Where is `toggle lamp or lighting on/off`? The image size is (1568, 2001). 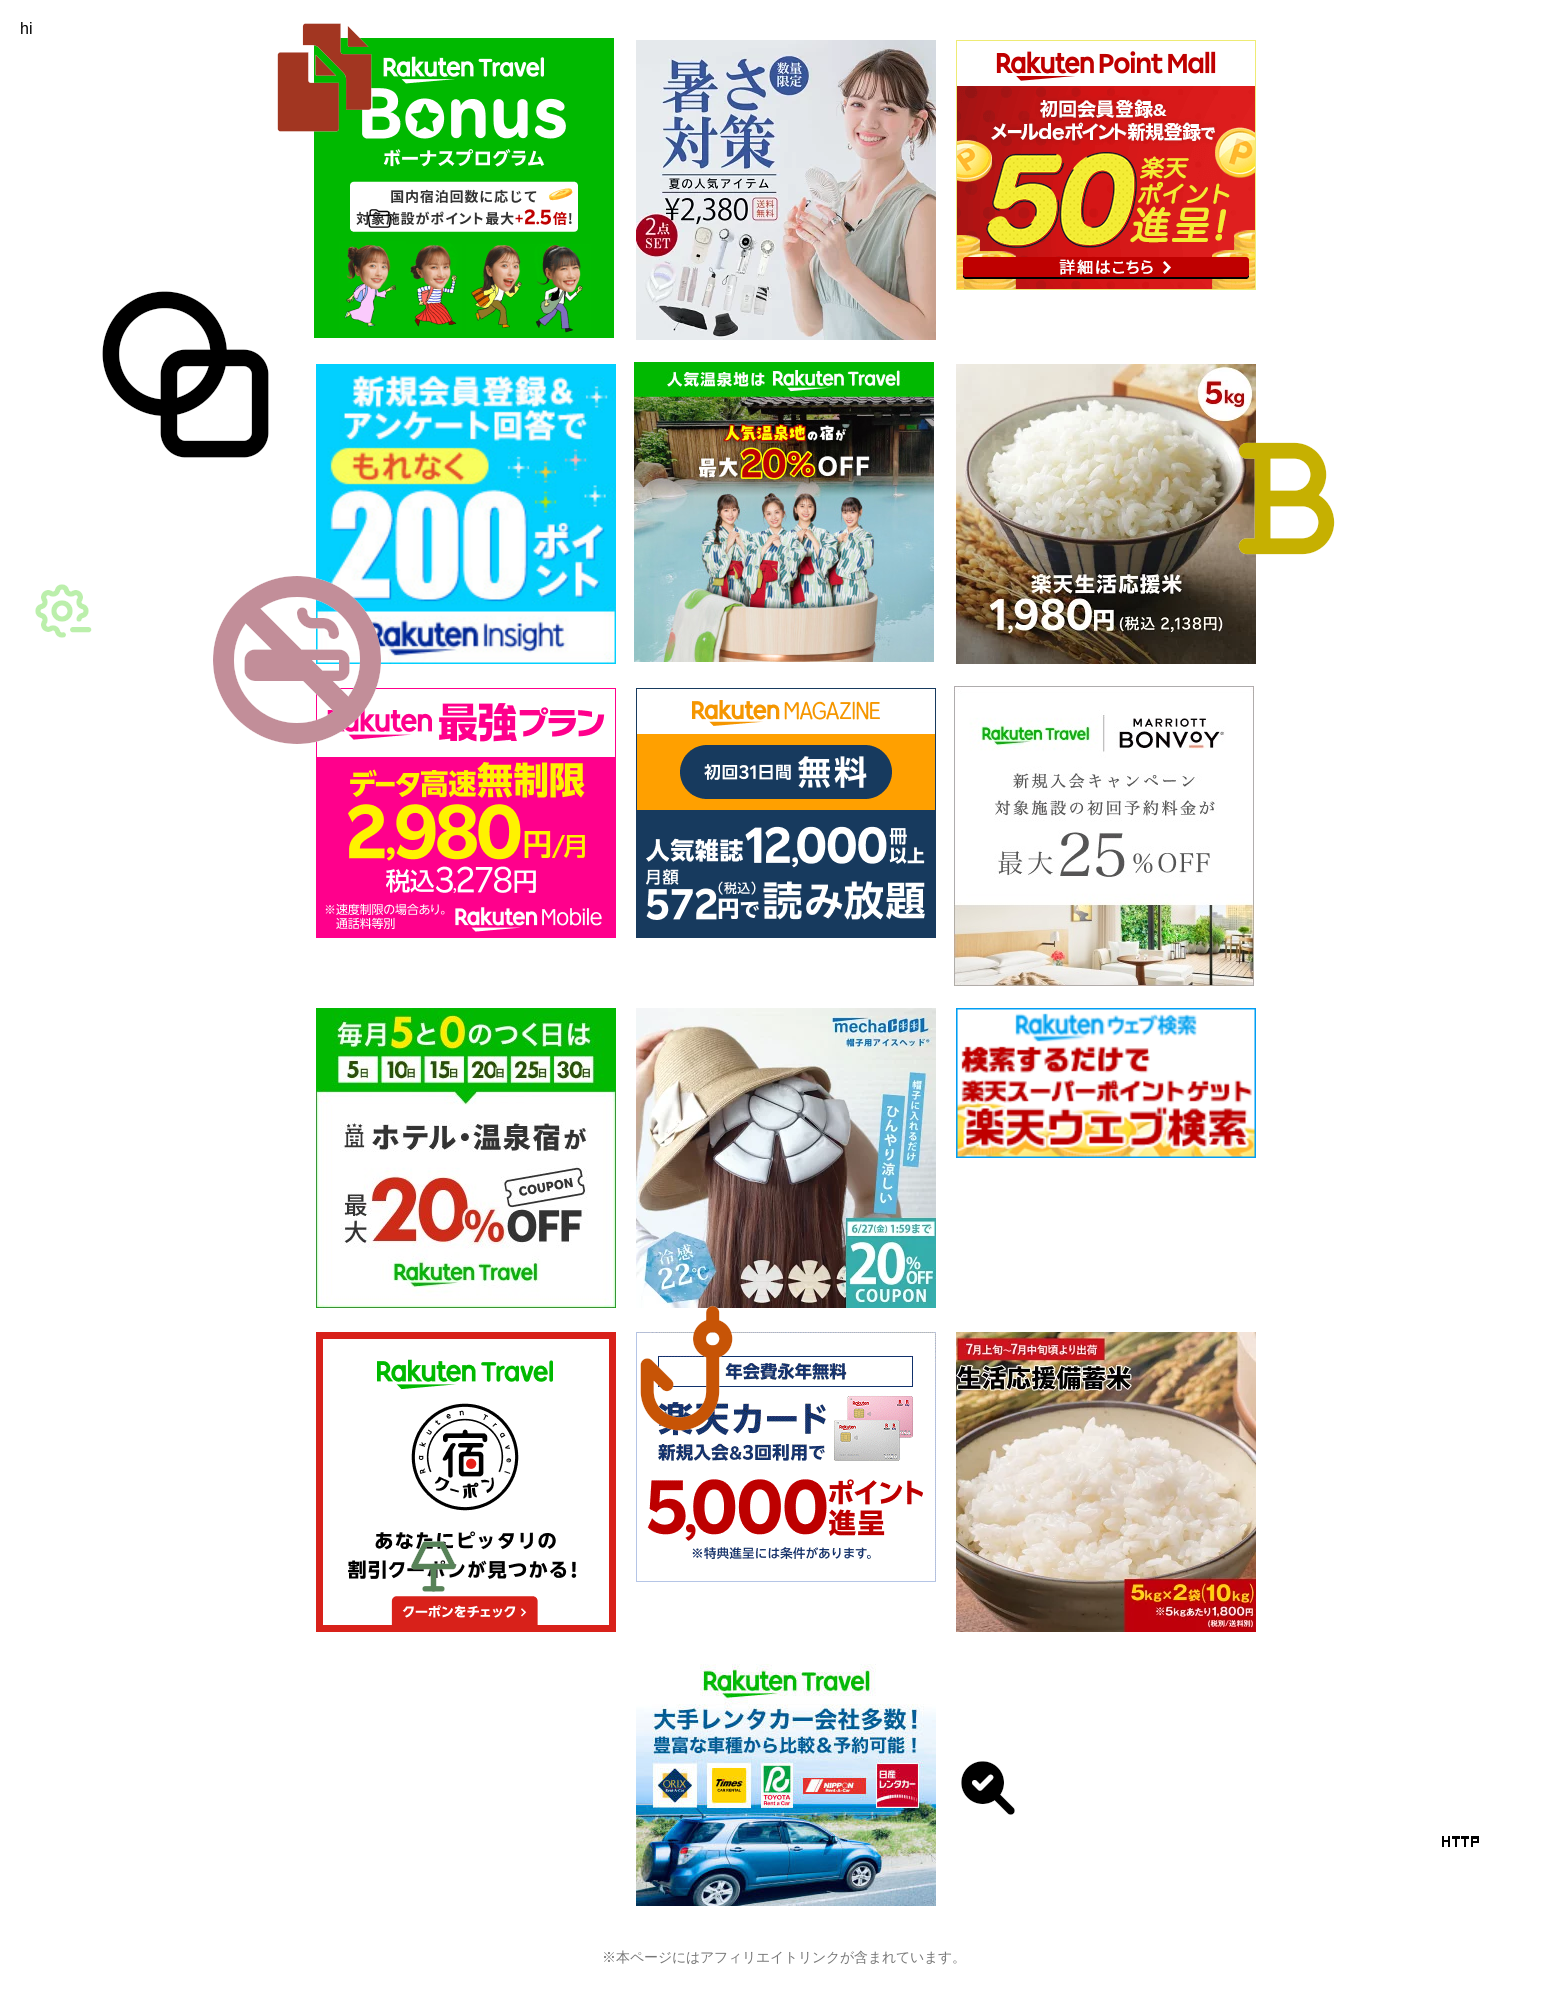
toggle lamp or lighting on/off is located at coordinates (433, 1566).